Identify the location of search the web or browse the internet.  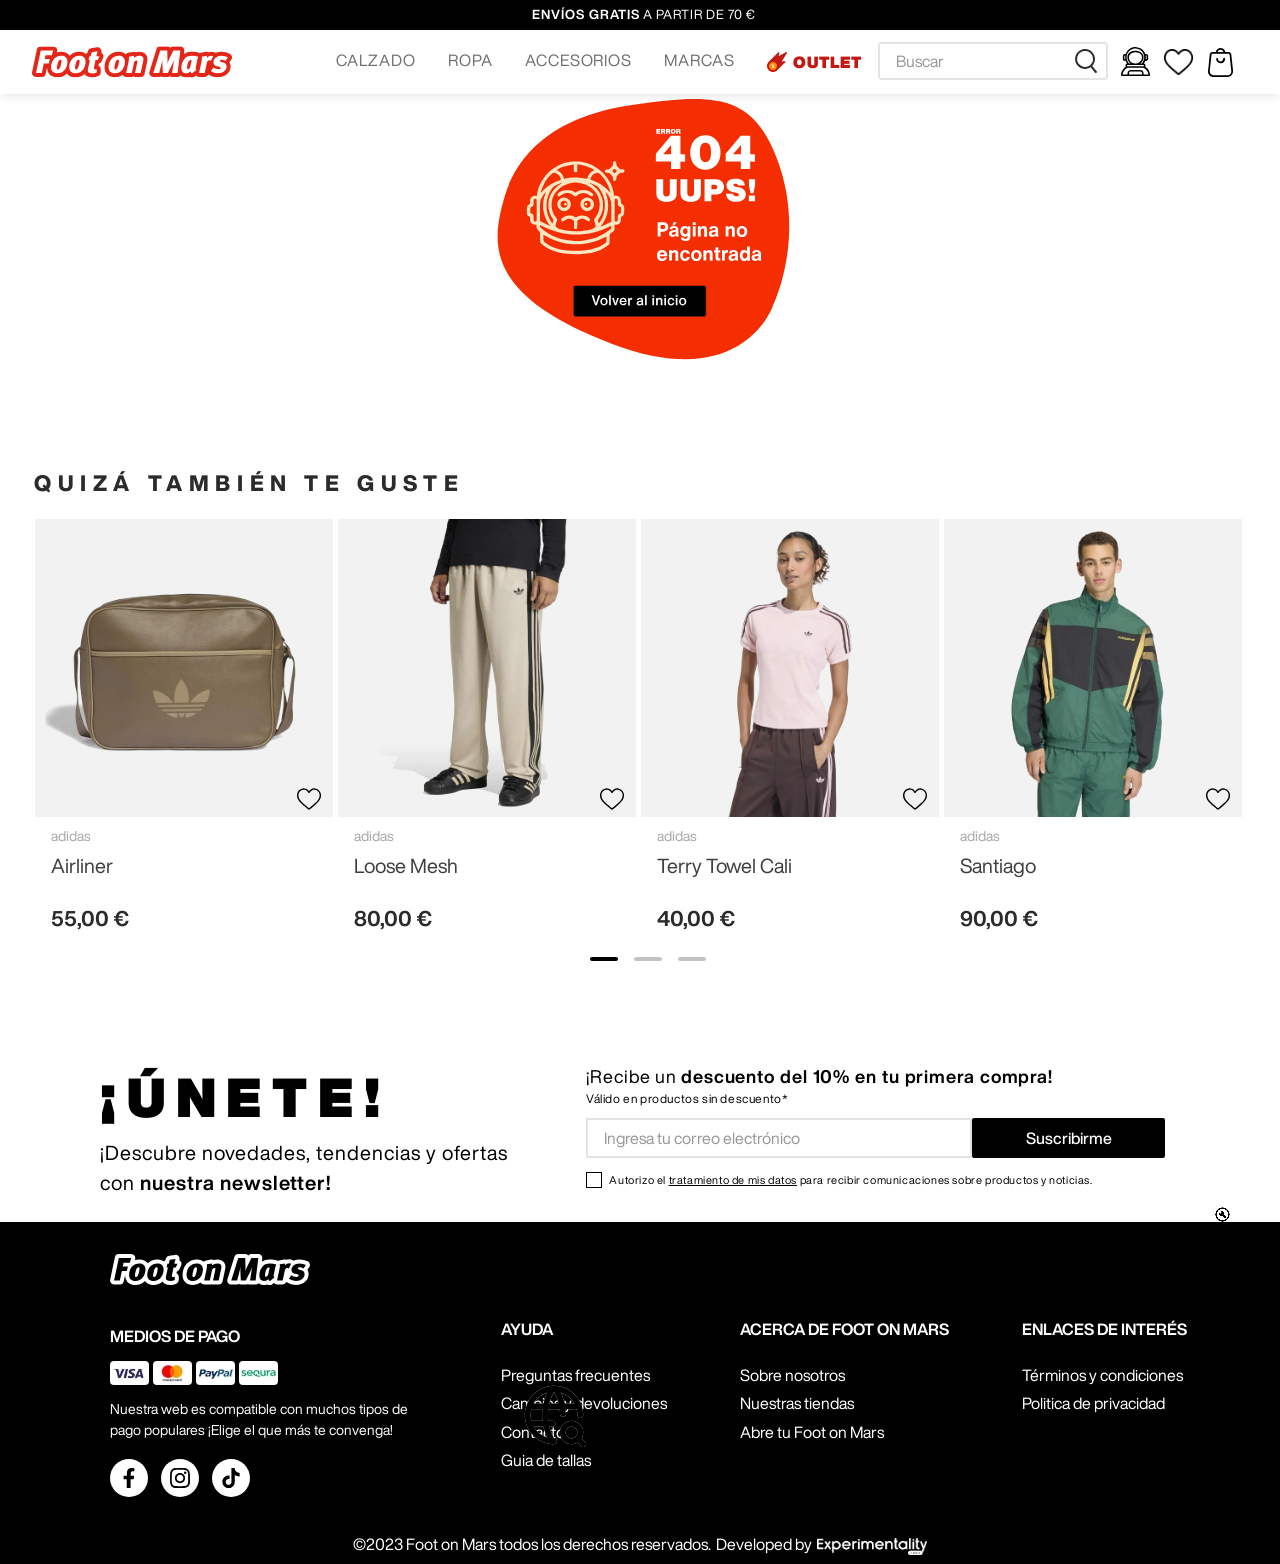
(554, 1415).